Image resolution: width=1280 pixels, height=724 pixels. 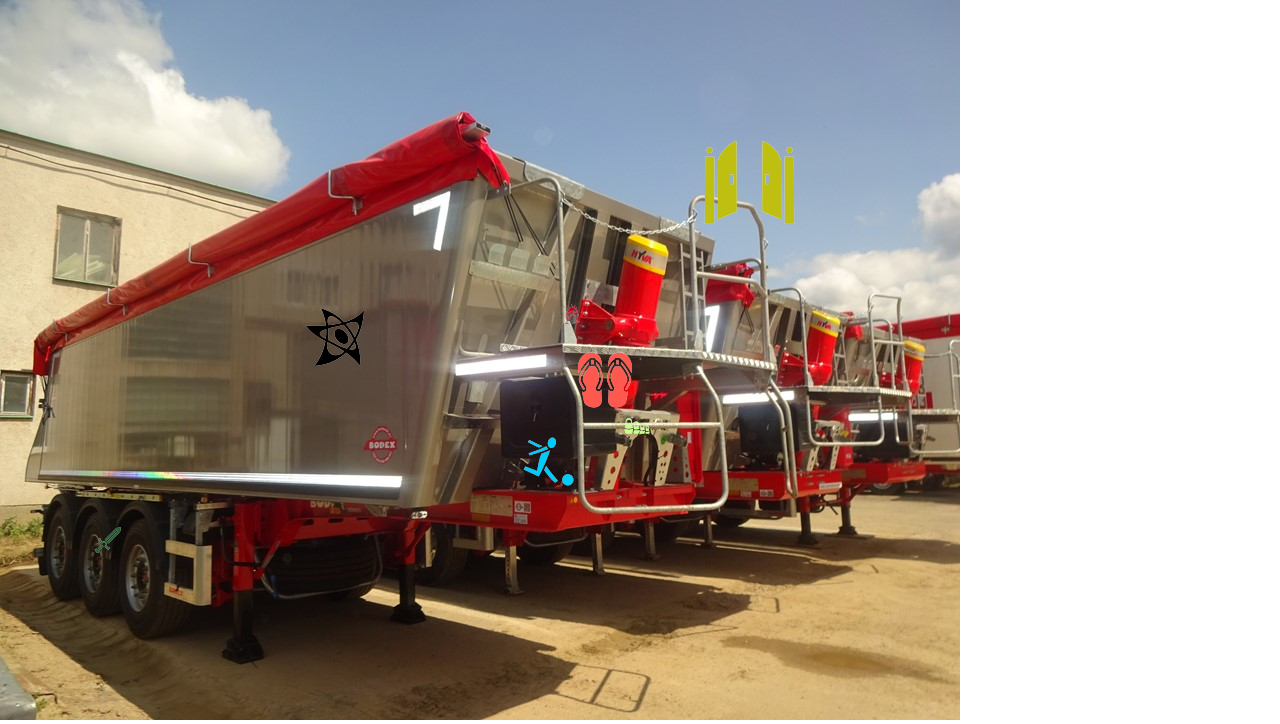 What do you see at coordinates (334, 337) in the screenshot?
I see `indicates a flexible or customizable reward/rating` at bounding box center [334, 337].